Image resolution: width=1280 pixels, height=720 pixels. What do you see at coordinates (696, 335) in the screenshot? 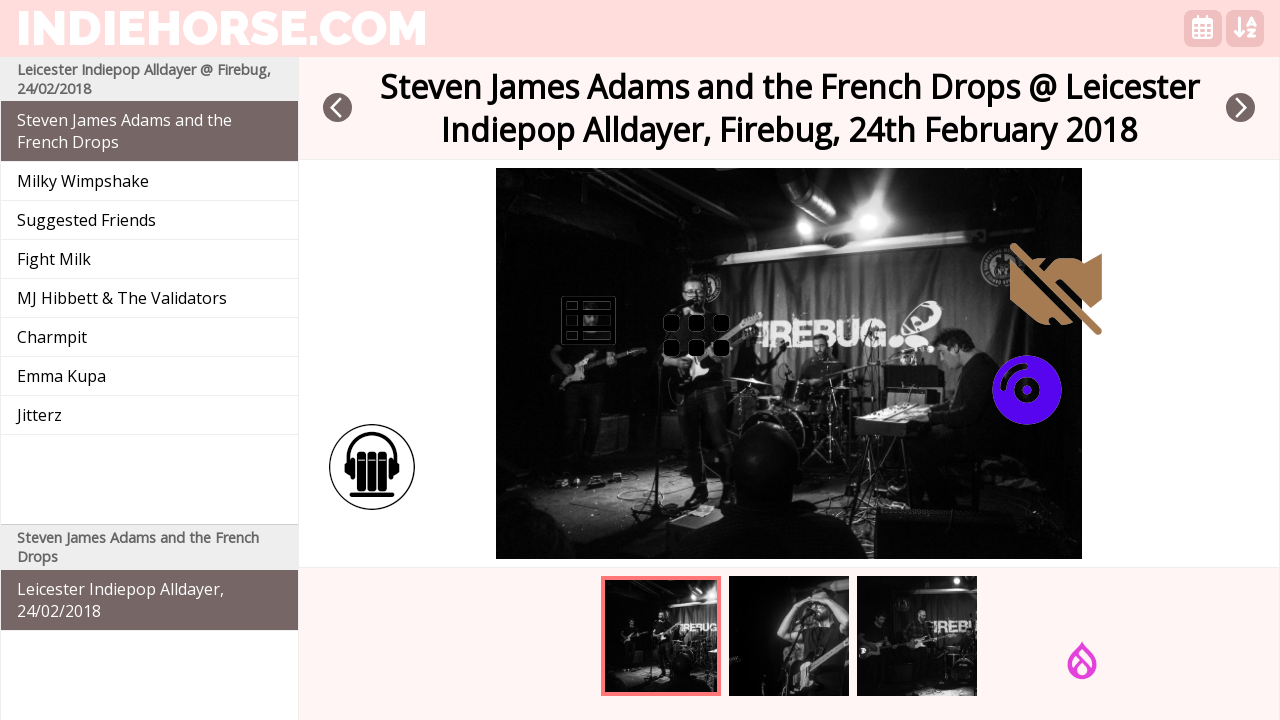
I see `drag to reorder or rearrange items` at bounding box center [696, 335].